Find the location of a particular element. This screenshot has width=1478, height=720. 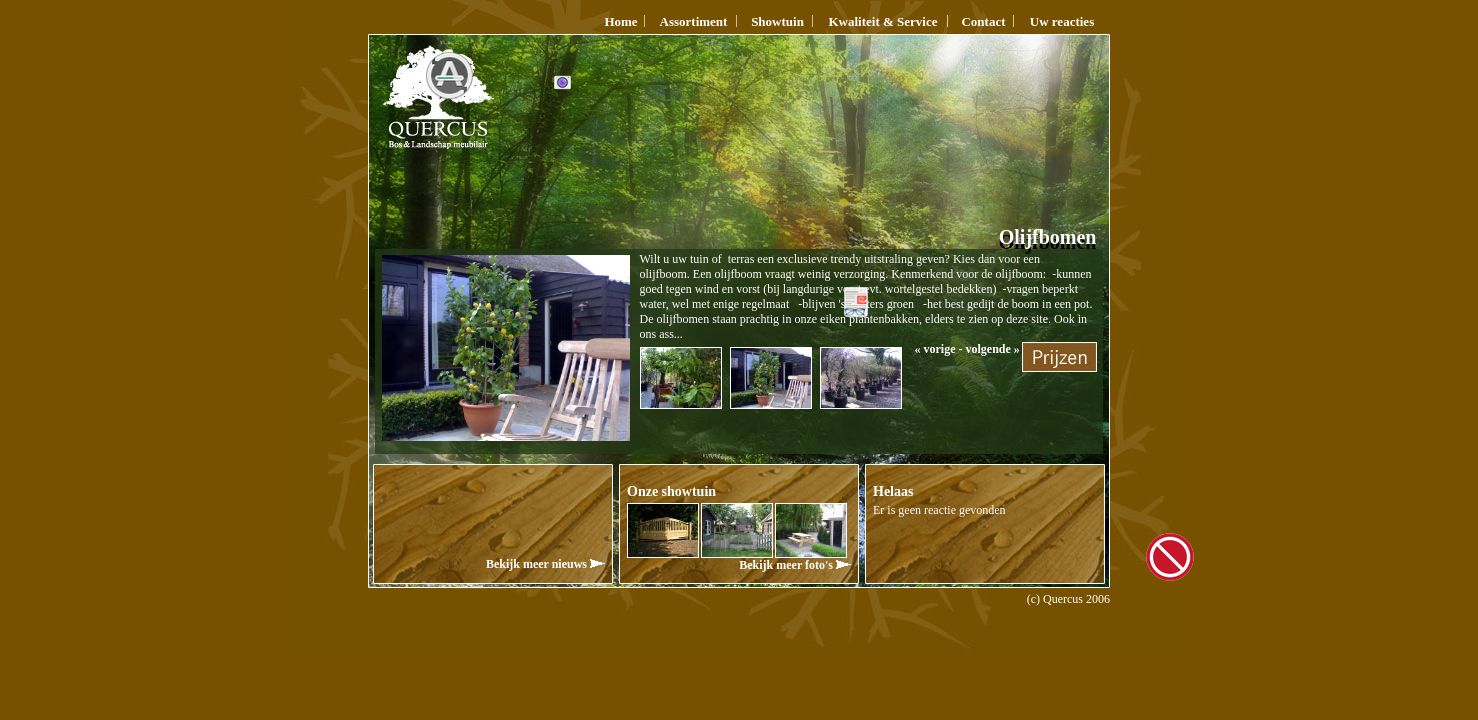

open the camera app is located at coordinates (562, 82).